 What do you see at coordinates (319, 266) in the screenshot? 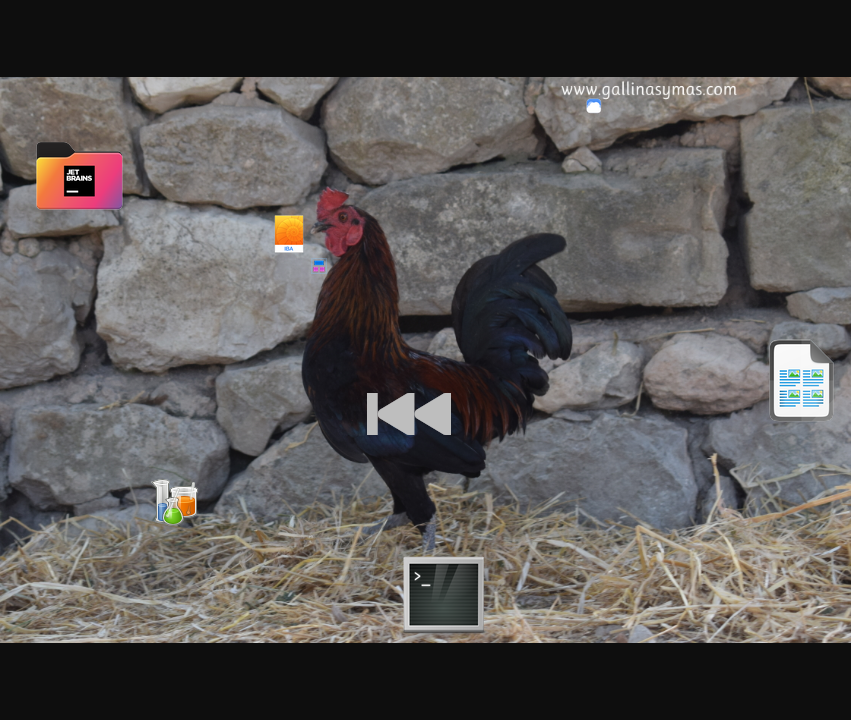
I see `select all items in the current view` at bounding box center [319, 266].